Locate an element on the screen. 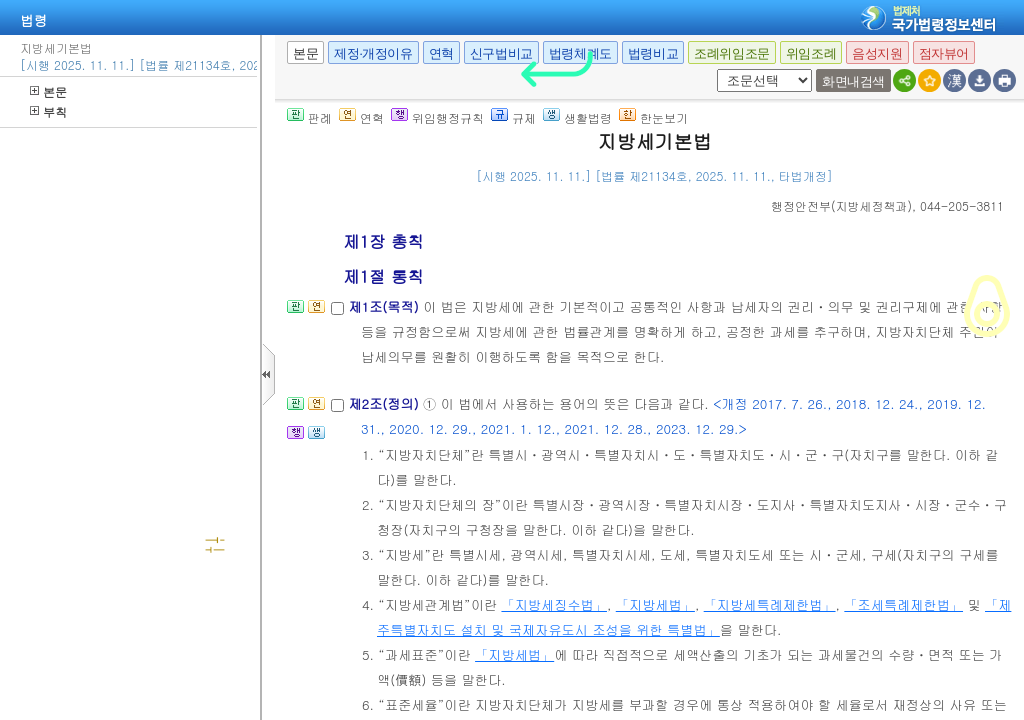  adjust settings or preferences is located at coordinates (215, 545).